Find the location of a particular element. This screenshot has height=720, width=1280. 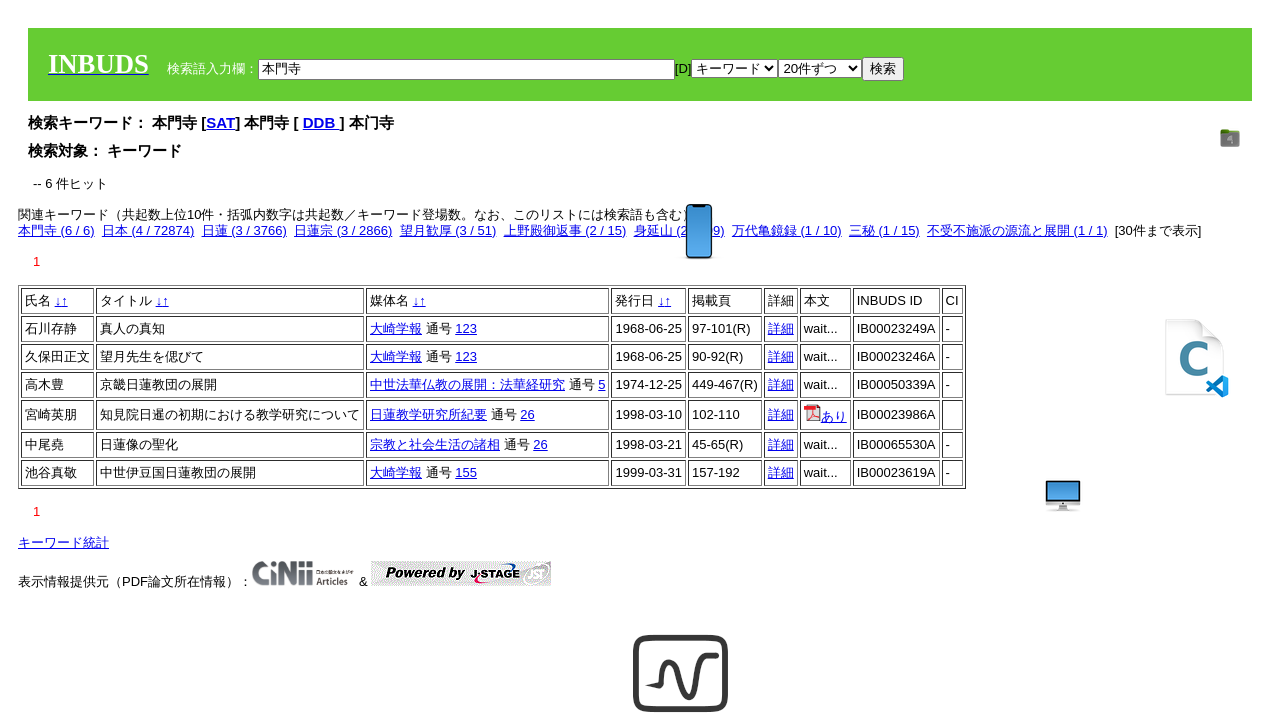

open insync cloud sync folder is located at coordinates (1230, 138).